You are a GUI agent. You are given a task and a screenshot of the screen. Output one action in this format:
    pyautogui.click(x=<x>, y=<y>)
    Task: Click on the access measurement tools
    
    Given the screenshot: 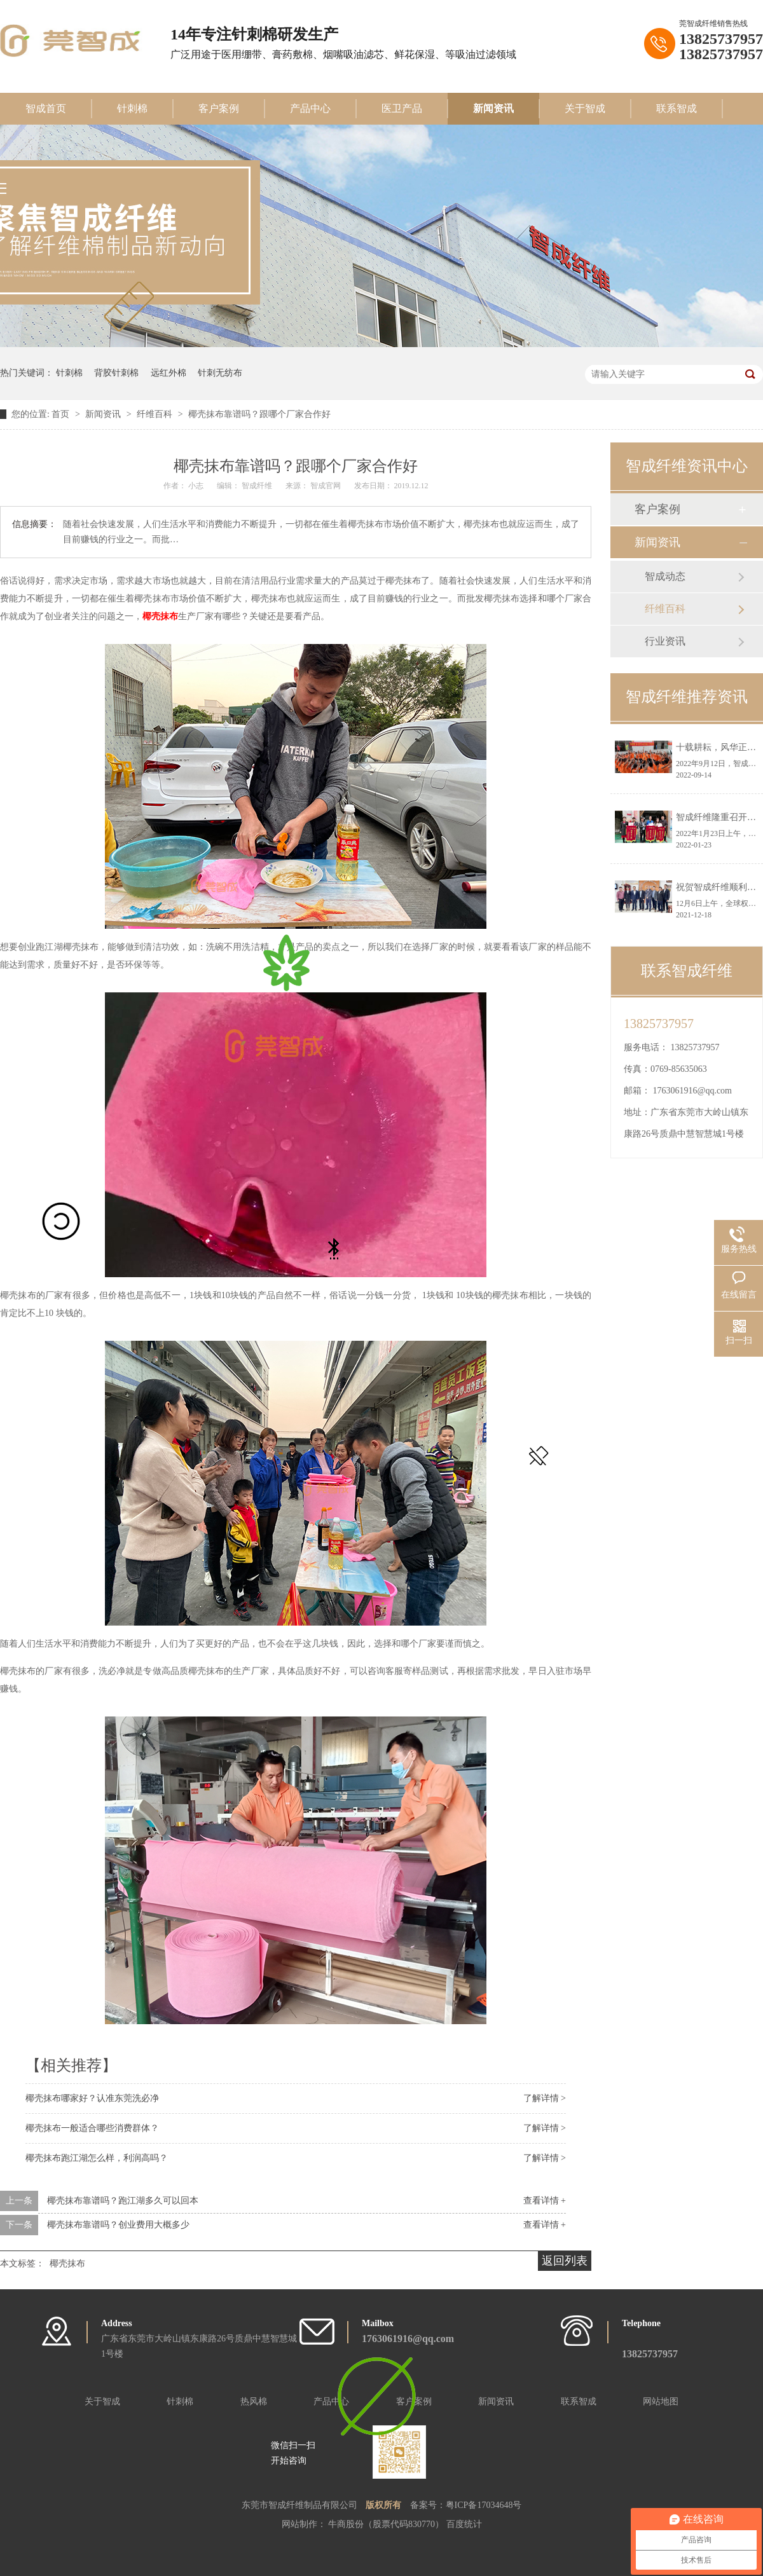 What is the action you would take?
    pyautogui.click(x=129, y=306)
    